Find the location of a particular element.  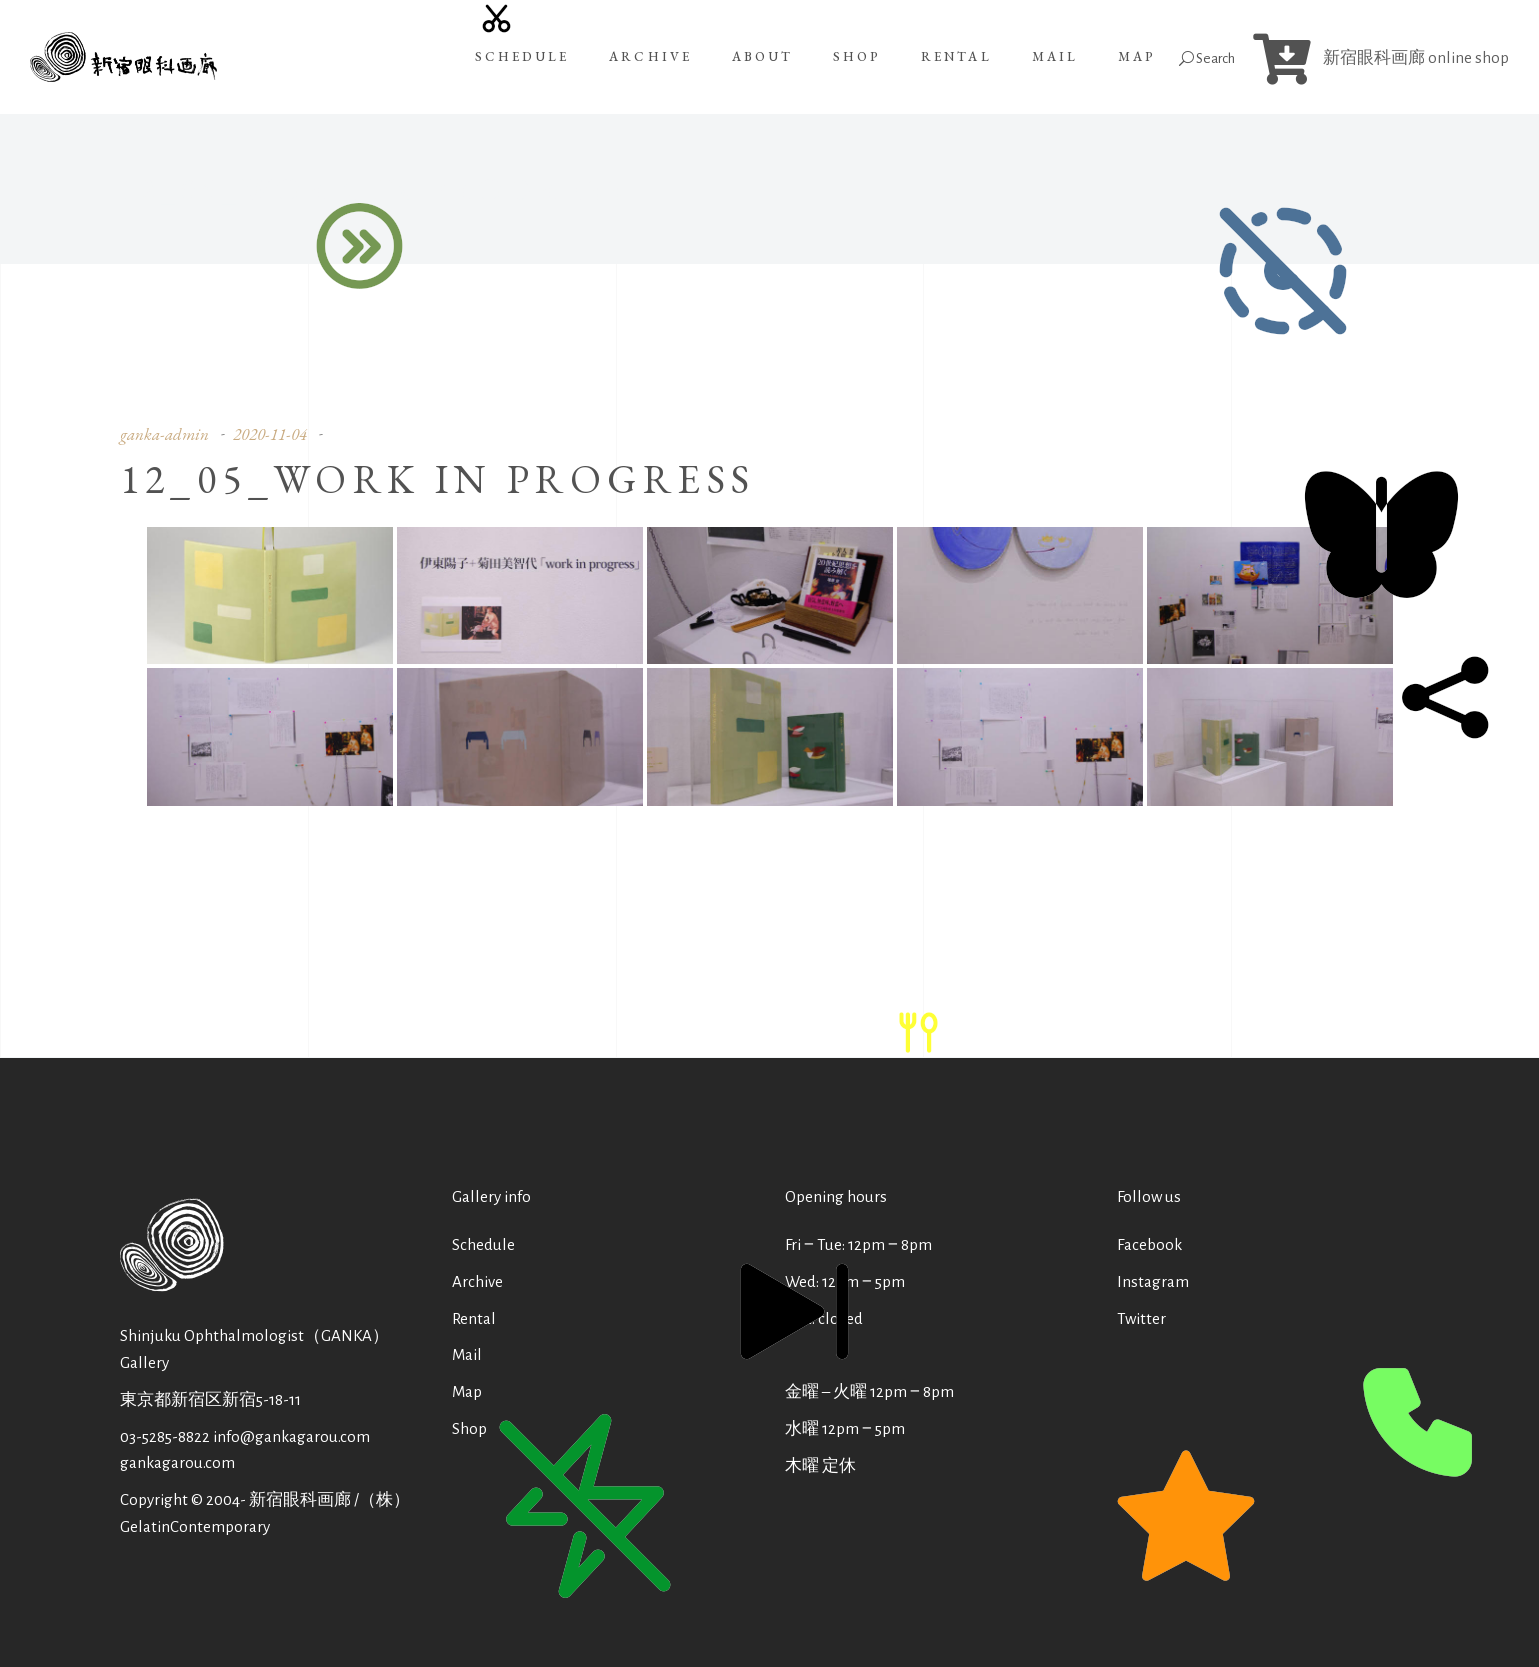

share content with others is located at coordinates (1447, 697).